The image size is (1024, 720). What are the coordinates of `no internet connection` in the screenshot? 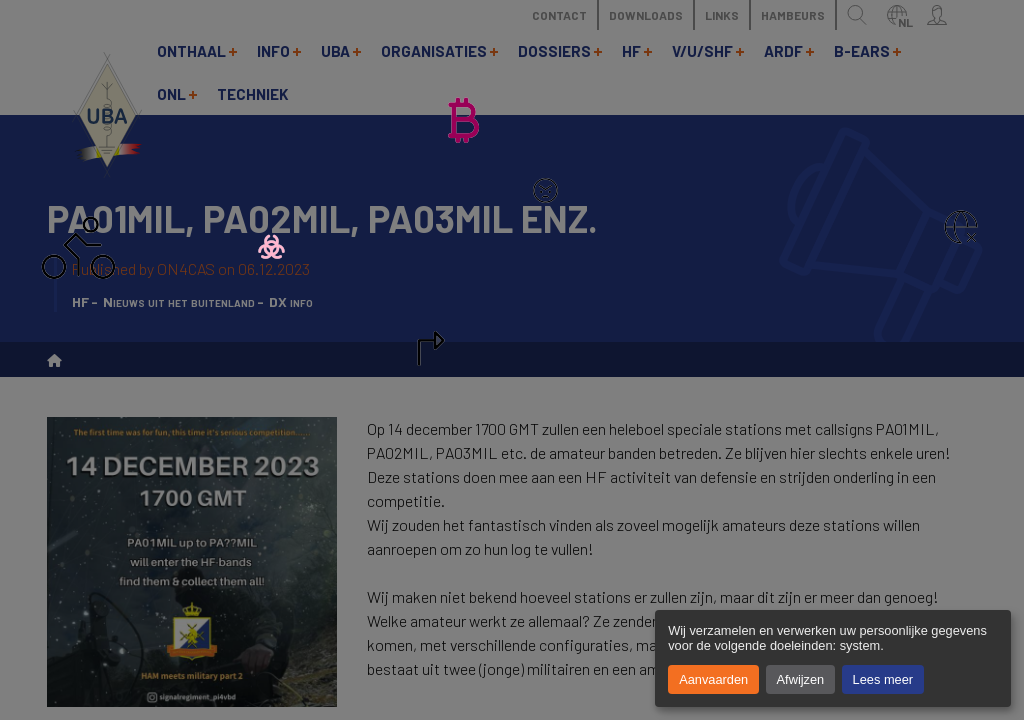 It's located at (961, 227).